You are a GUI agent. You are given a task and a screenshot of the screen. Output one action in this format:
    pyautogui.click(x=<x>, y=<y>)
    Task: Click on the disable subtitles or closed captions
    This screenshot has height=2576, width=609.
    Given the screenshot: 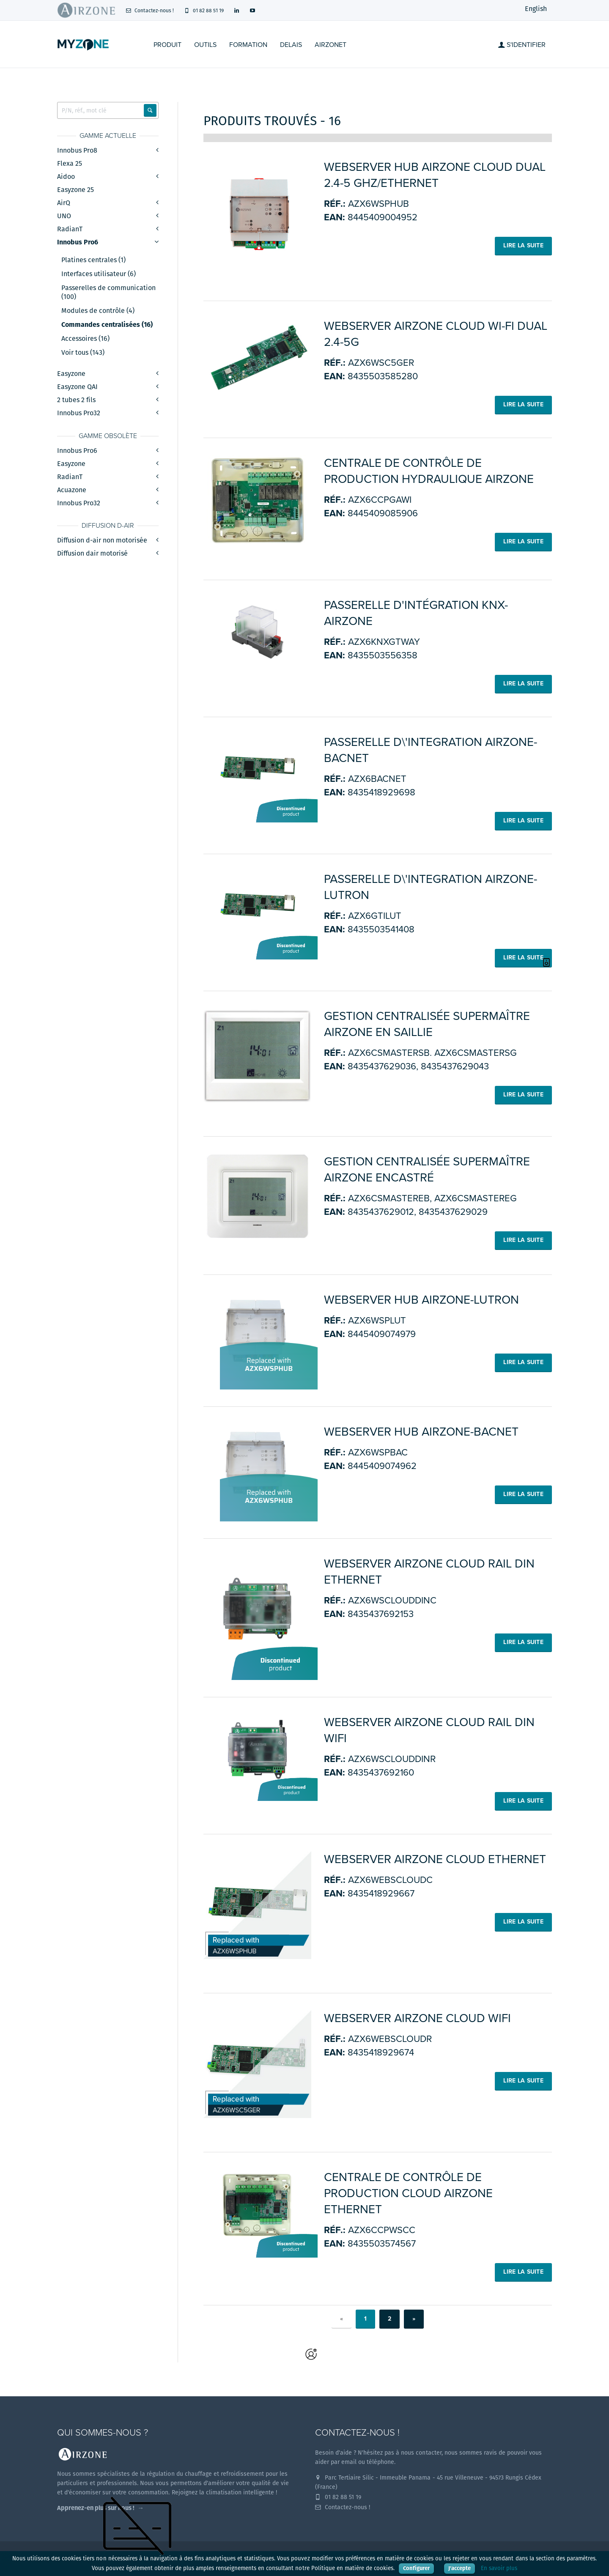 What is the action you would take?
    pyautogui.click(x=137, y=2526)
    